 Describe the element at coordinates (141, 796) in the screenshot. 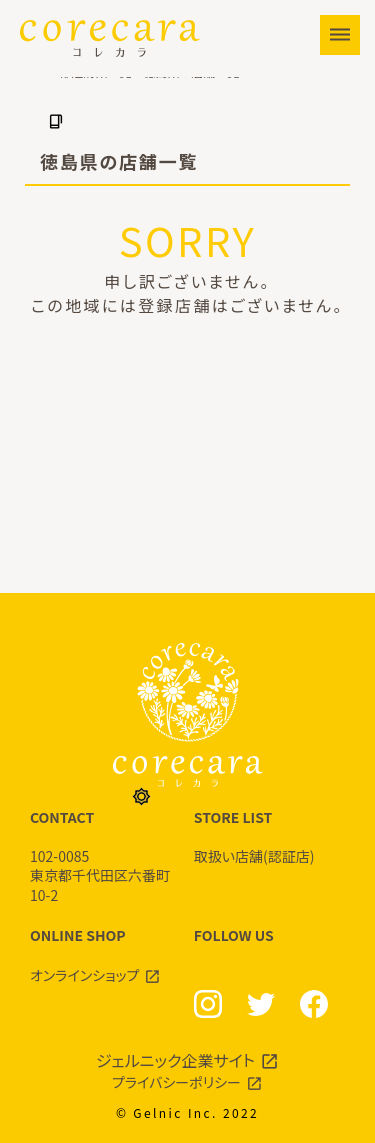

I see `adjust screen brightness settings` at that location.